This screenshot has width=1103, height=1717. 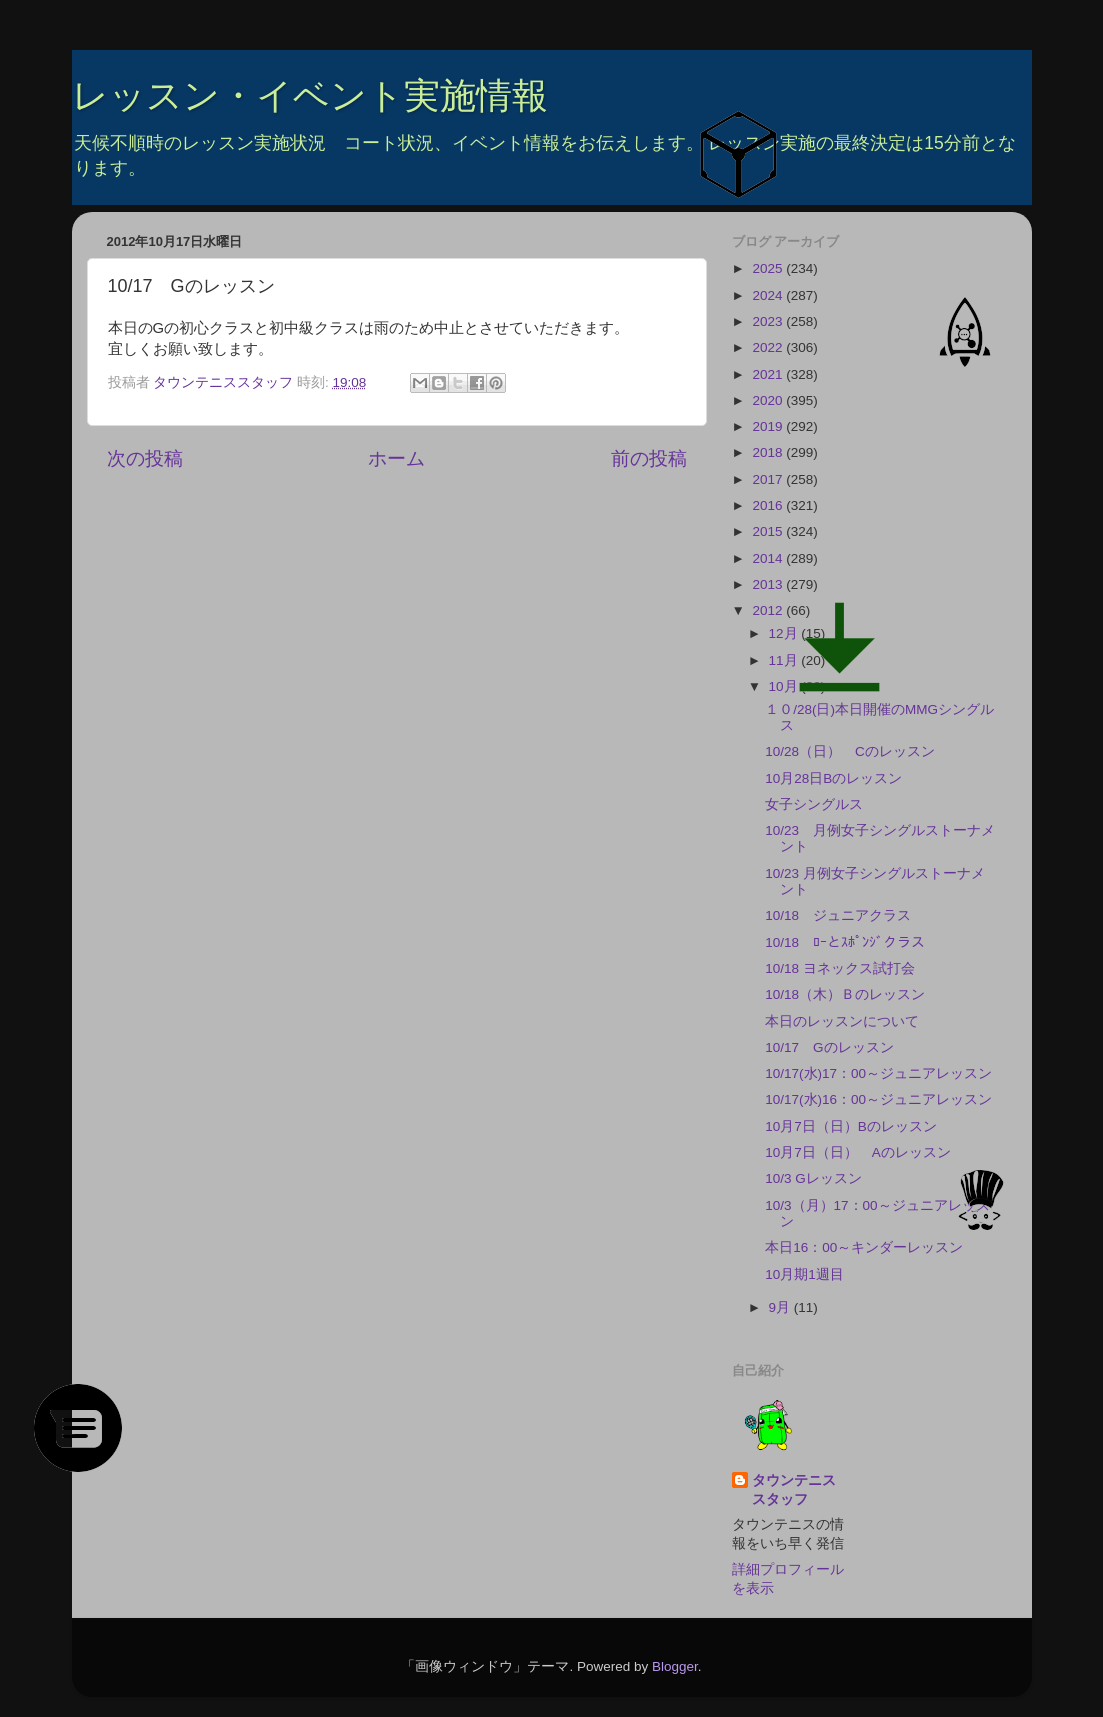 I want to click on IPFS (InterPlanetary File System) logo, so click(x=738, y=154).